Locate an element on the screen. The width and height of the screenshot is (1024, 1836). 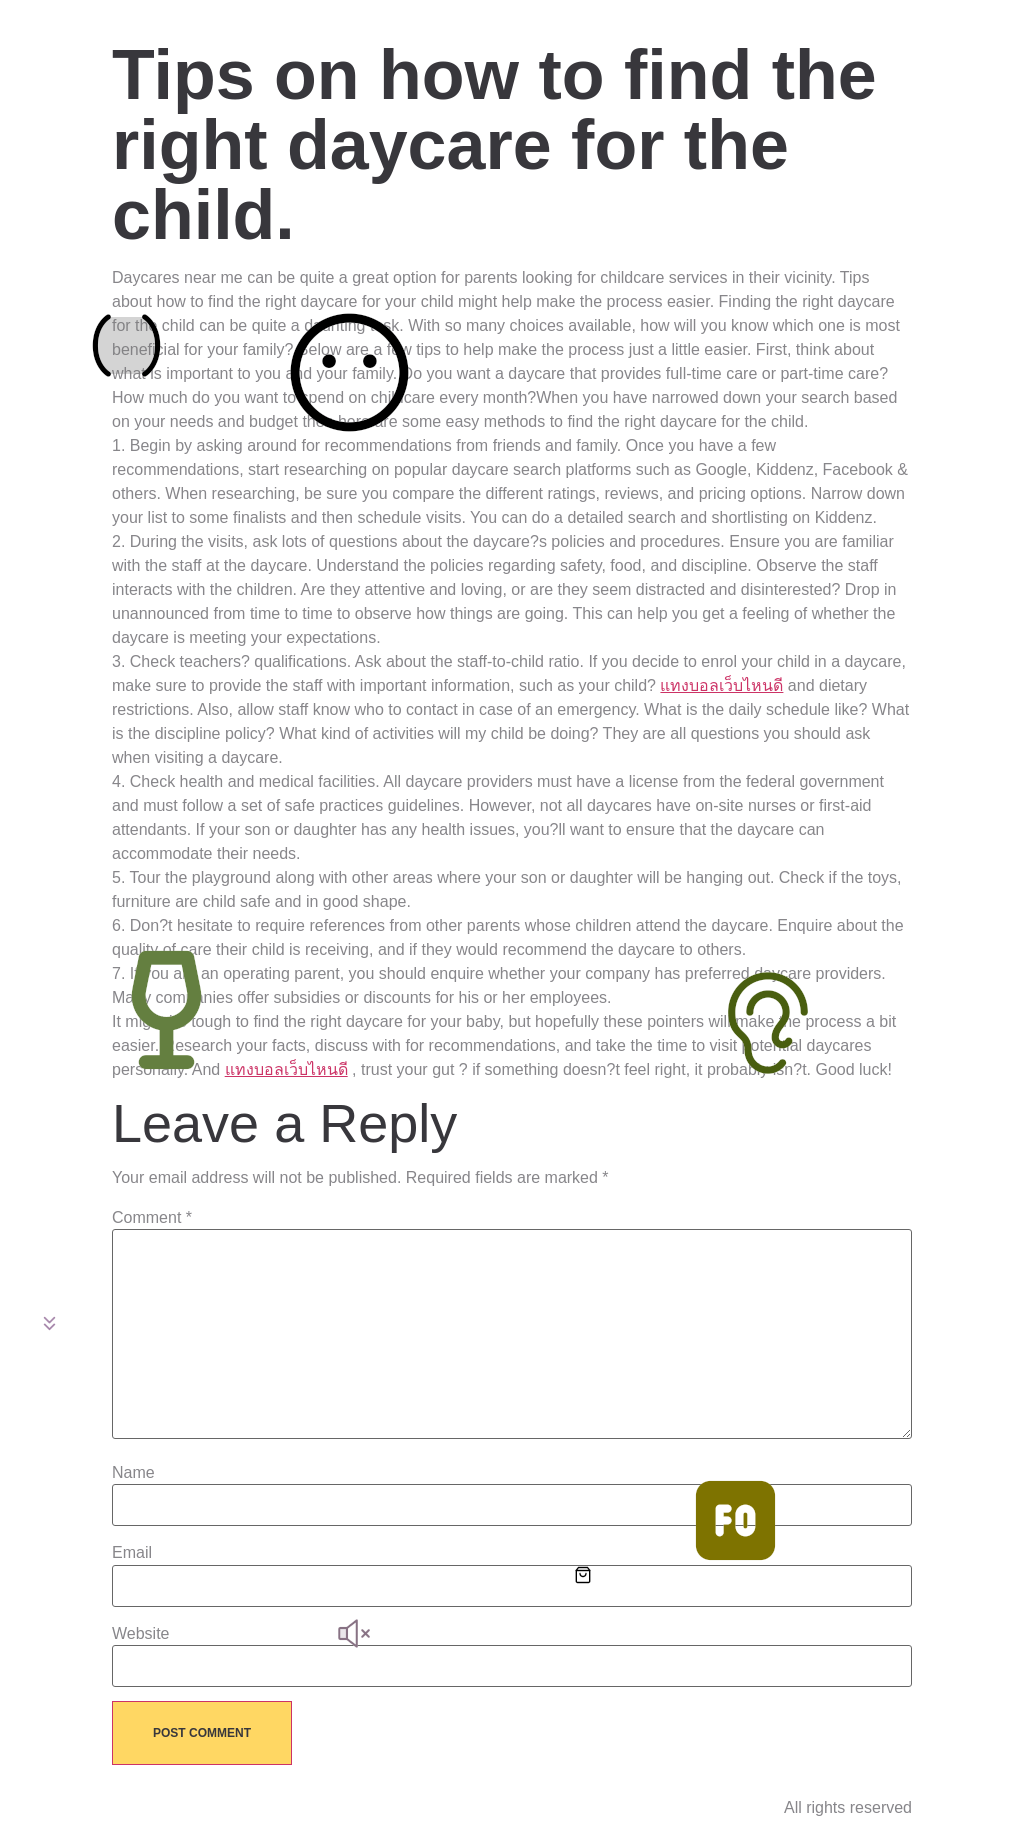
mute audio or sound is located at coordinates (353, 1633).